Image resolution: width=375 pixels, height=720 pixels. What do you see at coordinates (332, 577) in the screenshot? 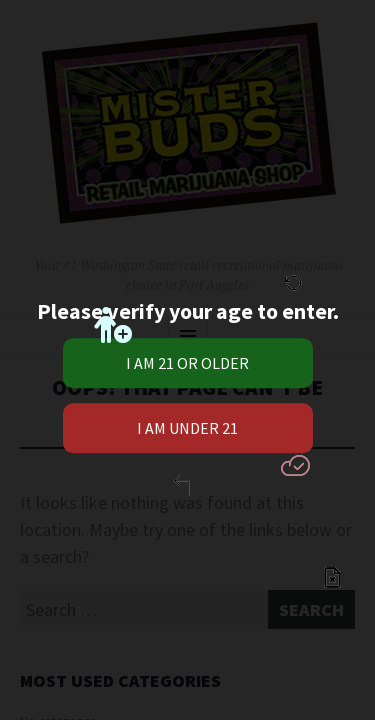
I see `delete or remove a file` at bounding box center [332, 577].